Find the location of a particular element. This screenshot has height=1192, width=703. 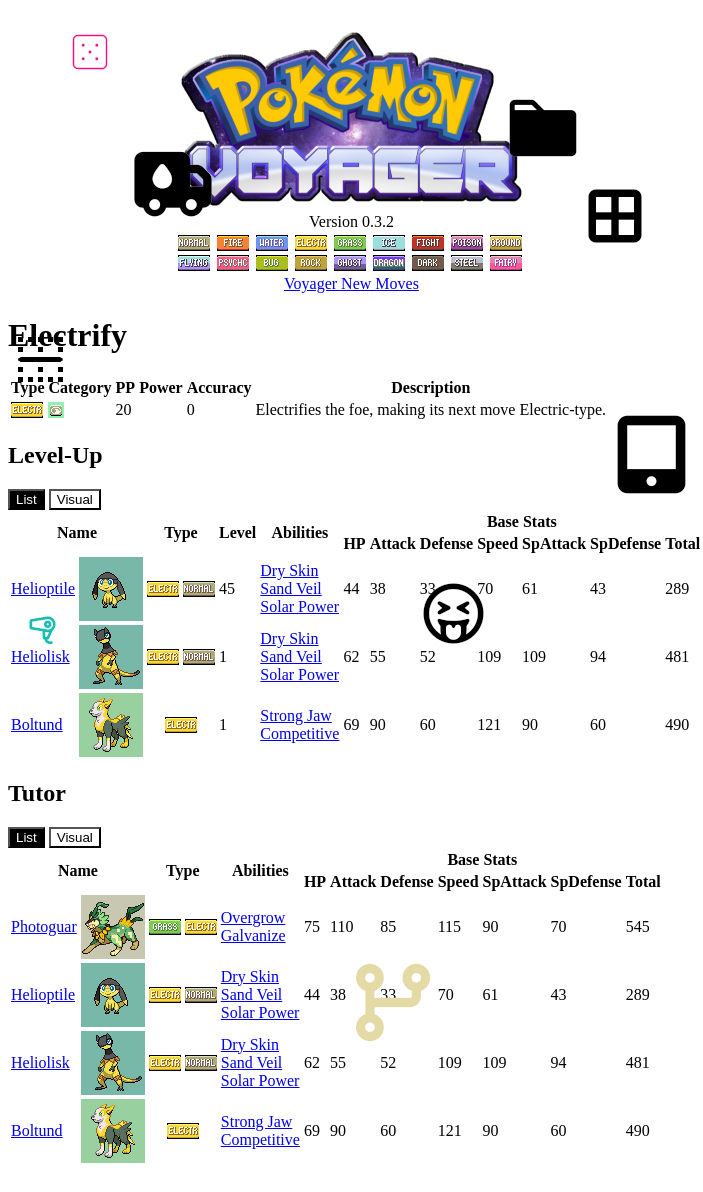

insert a silly or playful emoji reaction is located at coordinates (453, 613).